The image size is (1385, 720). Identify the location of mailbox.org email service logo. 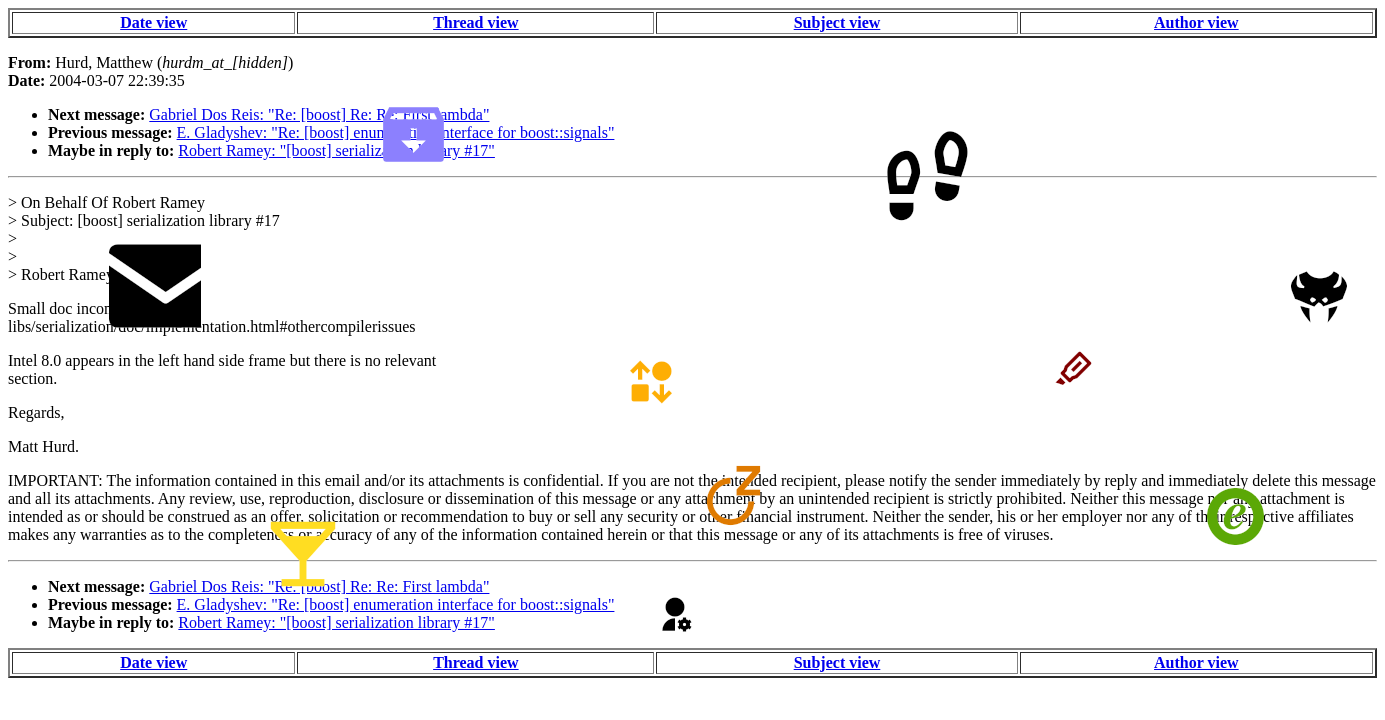
(155, 286).